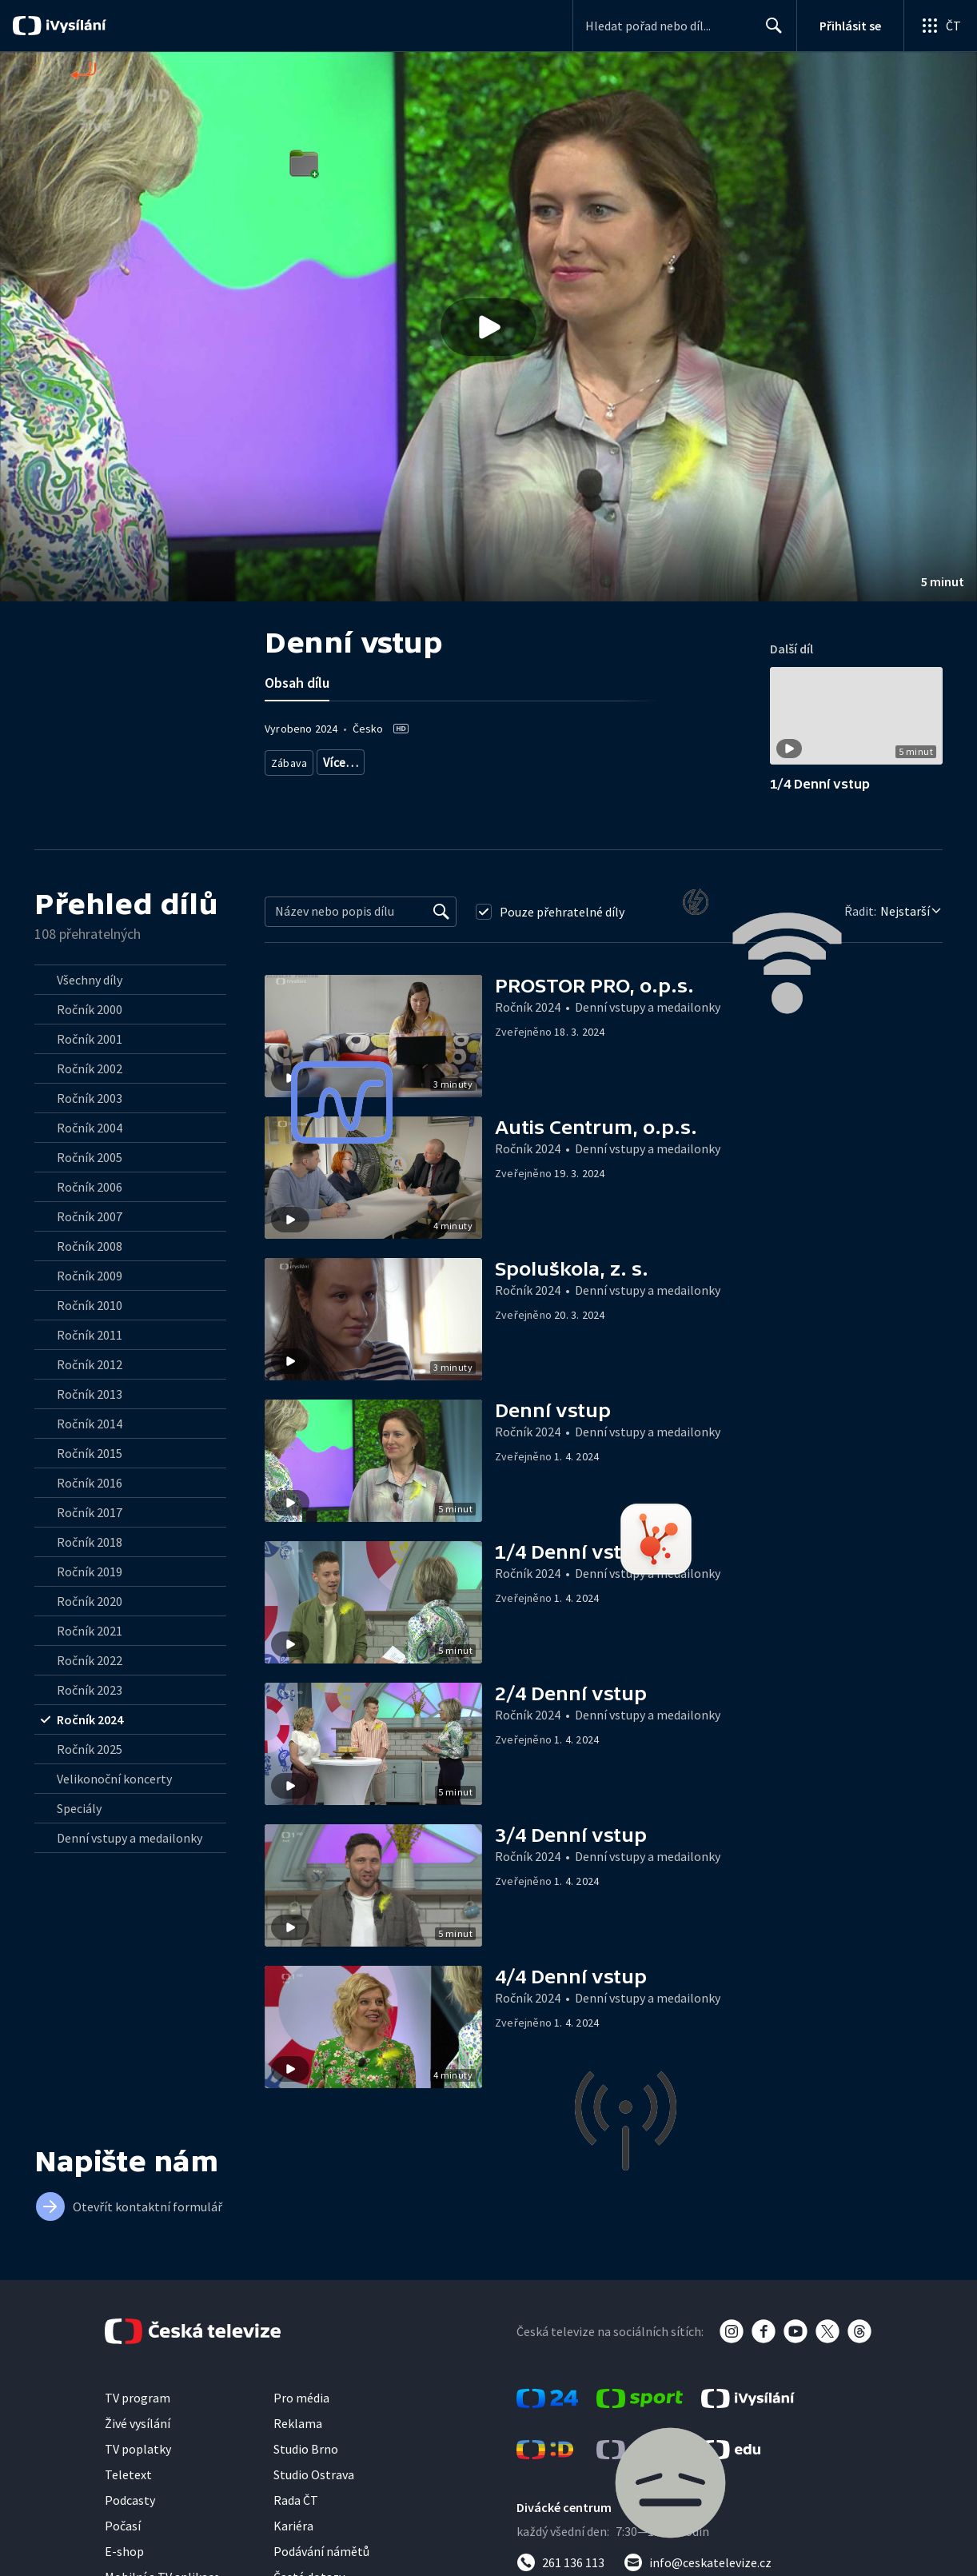  What do you see at coordinates (670, 2482) in the screenshot?
I see `indicates user is tired or exhausted` at bounding box center [670, 2482].